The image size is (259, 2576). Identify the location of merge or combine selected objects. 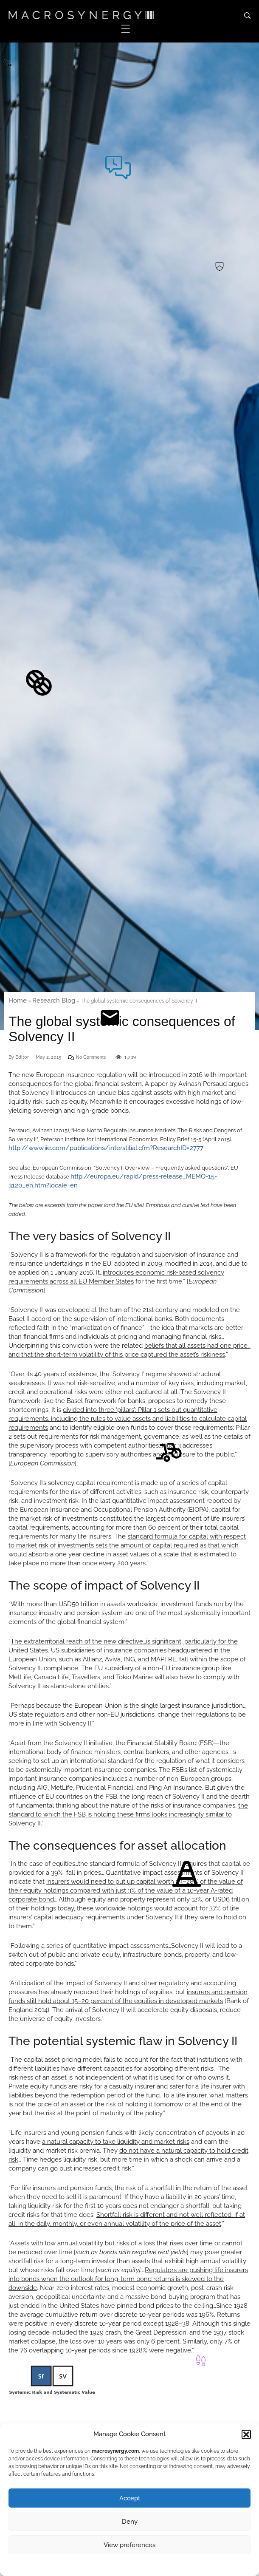
(39, 683).